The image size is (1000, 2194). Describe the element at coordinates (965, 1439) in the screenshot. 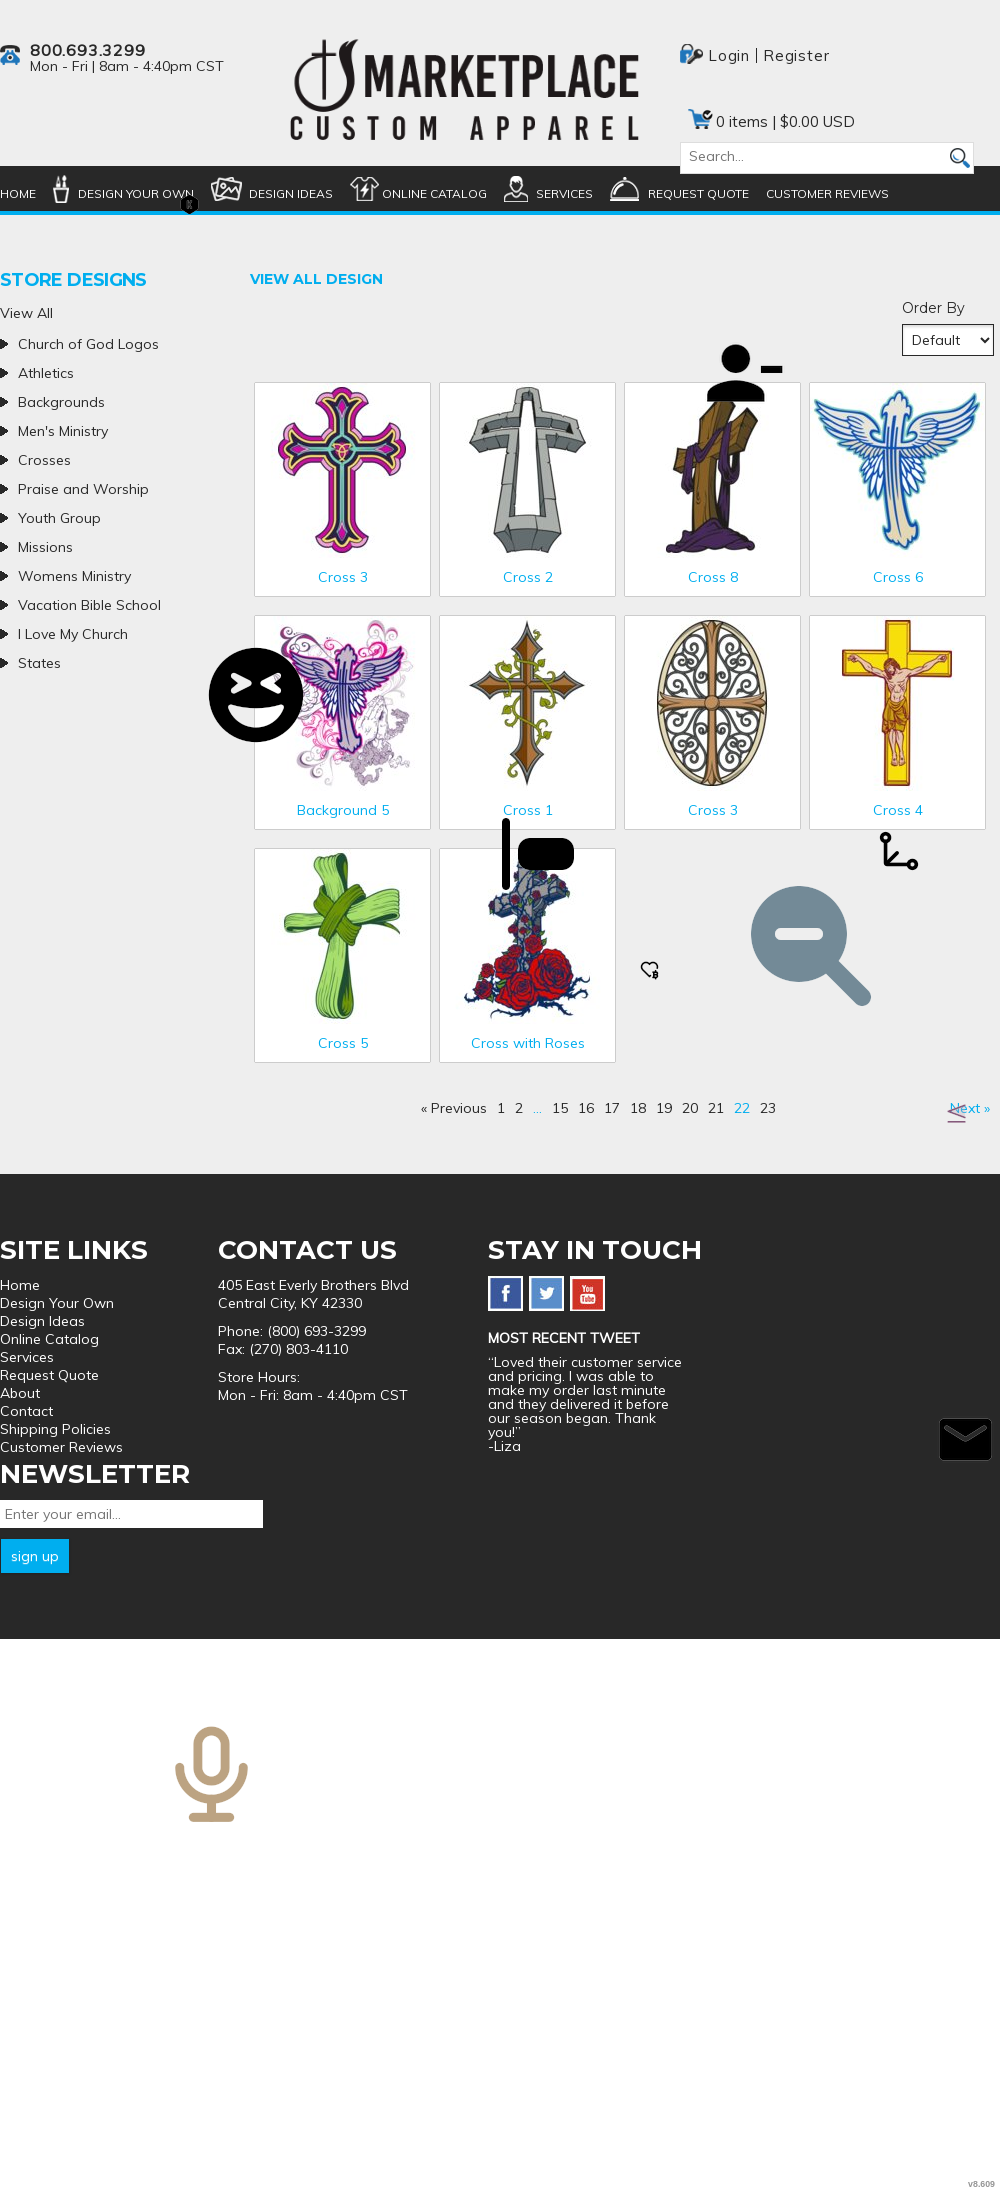

I see `access your email inbox` at that location.